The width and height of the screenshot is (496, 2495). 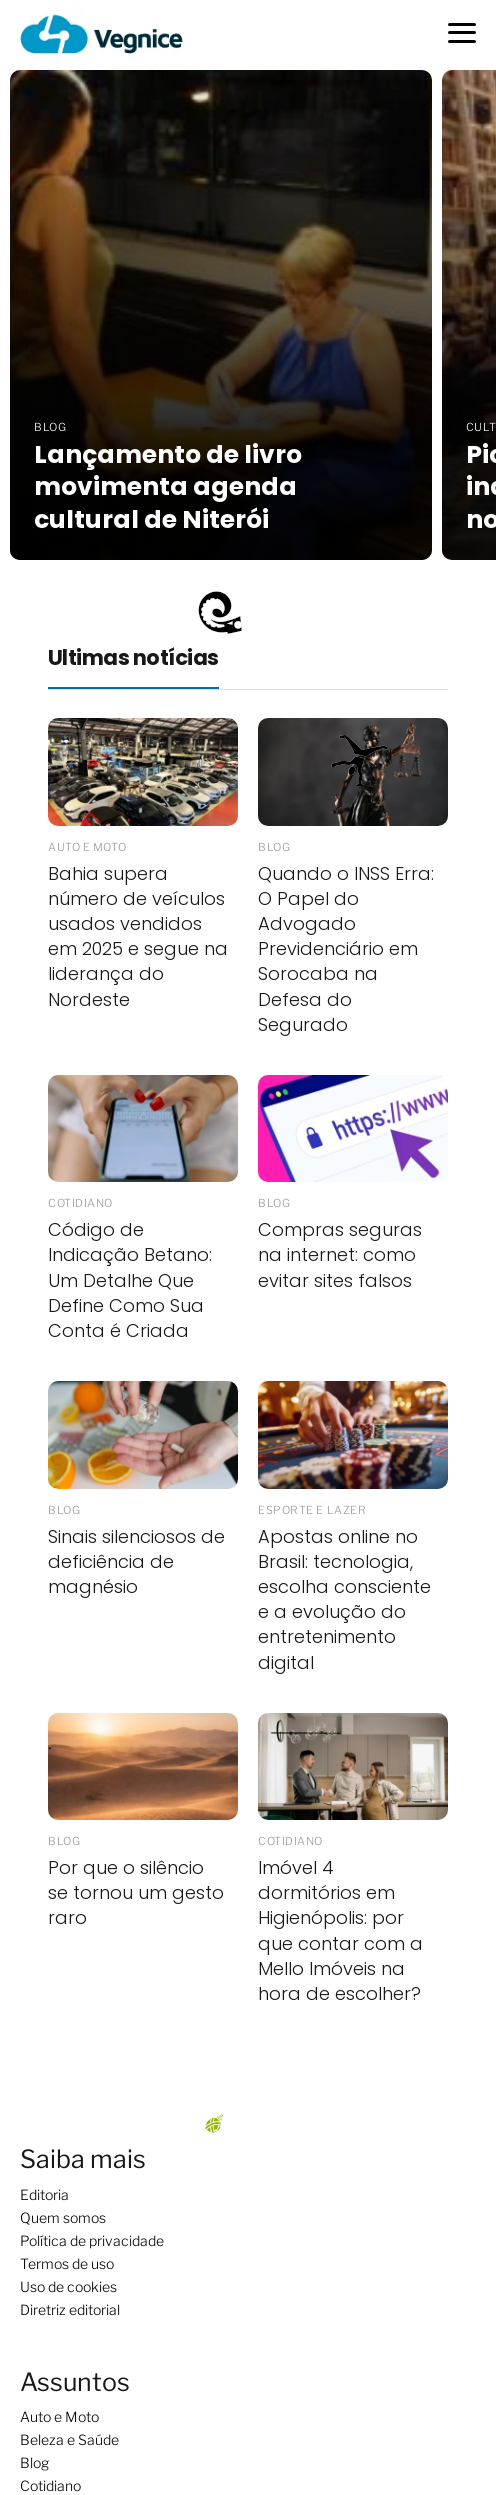 I want to click on access dragon or mythical creature content, so click(x=220, y=613).